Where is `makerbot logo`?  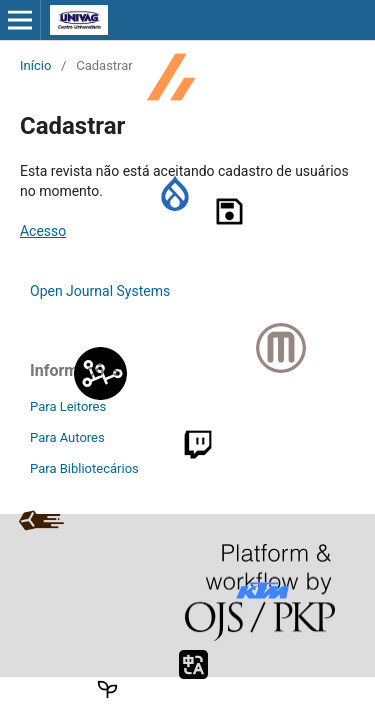
makerbot logo is located at coordinates (281, 348).